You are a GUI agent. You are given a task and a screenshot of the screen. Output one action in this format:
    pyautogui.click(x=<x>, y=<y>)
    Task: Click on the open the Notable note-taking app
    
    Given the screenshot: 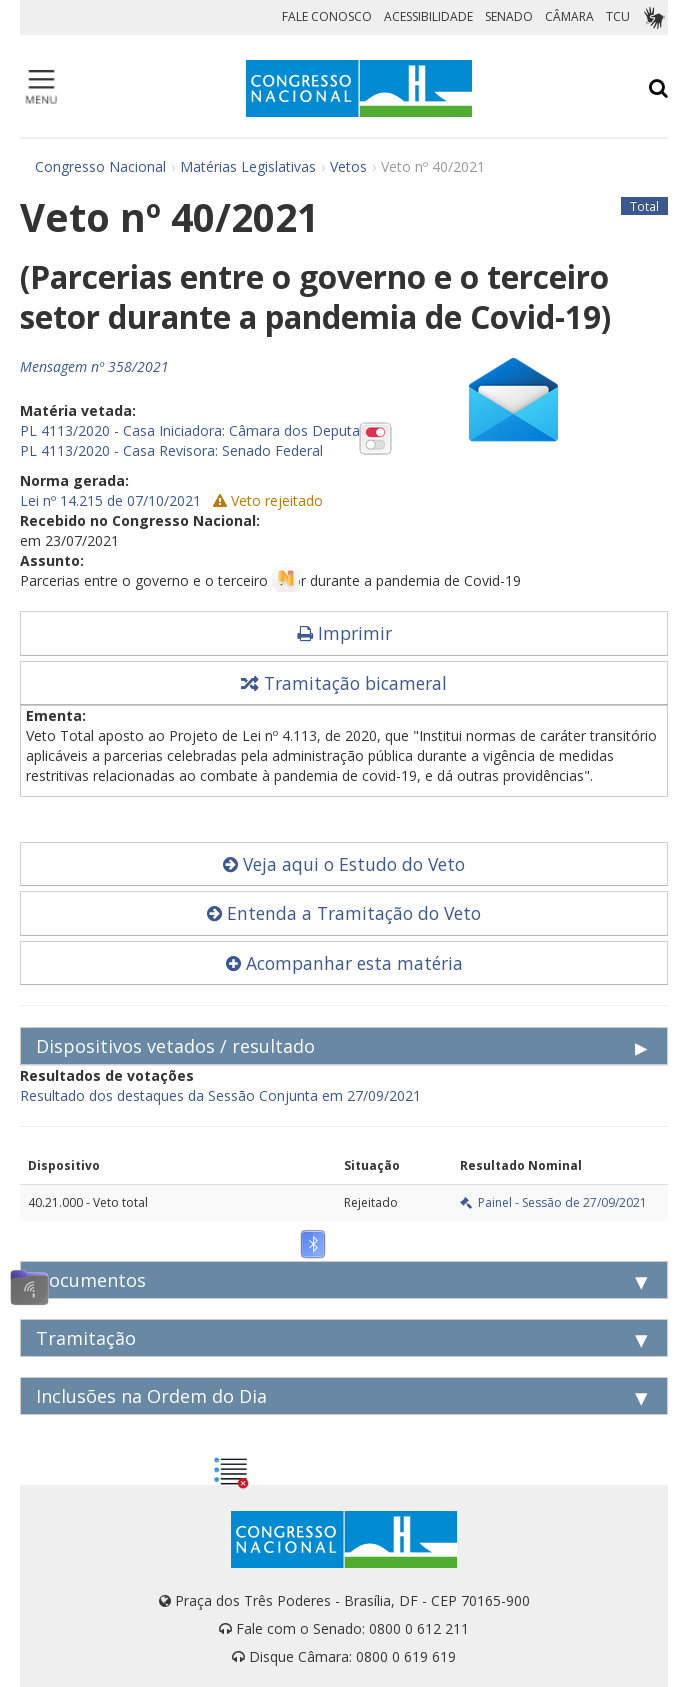 What is the action you would take?
    pyautogui.click(x=286, y=578)
    